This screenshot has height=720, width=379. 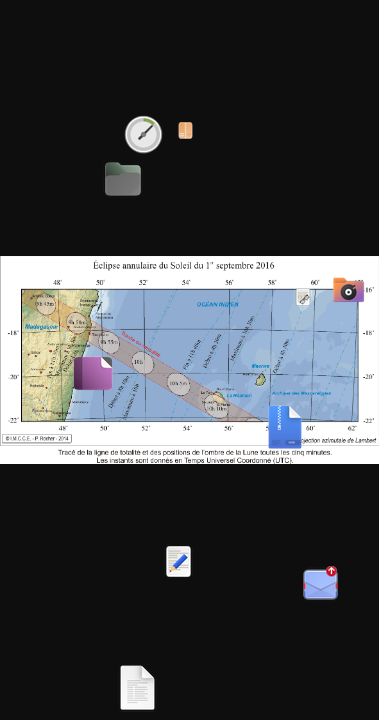 I want to click on folder ready to accept dragged files, so click(x=123, y=179).